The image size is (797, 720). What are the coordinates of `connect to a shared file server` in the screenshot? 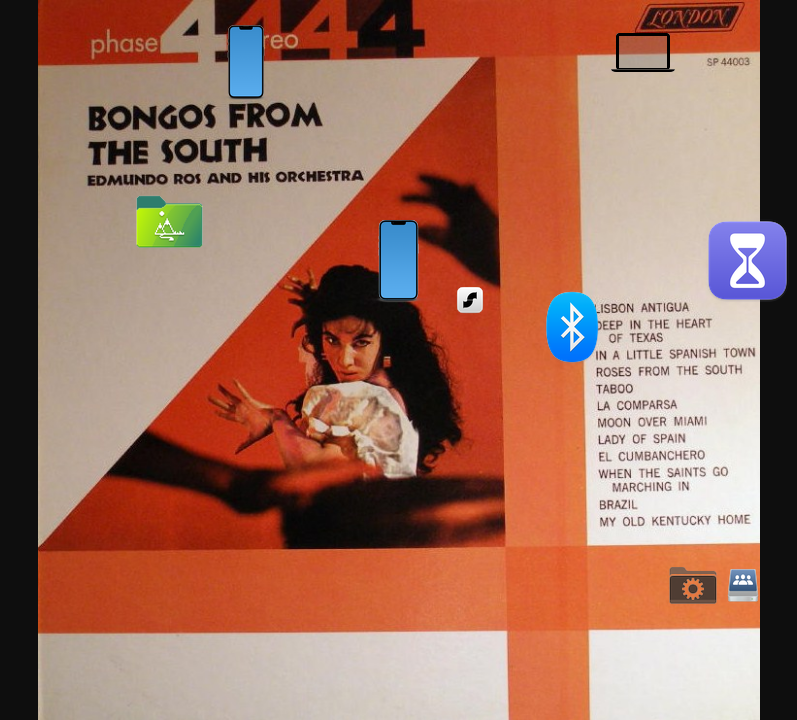 It's located at (743, 586).